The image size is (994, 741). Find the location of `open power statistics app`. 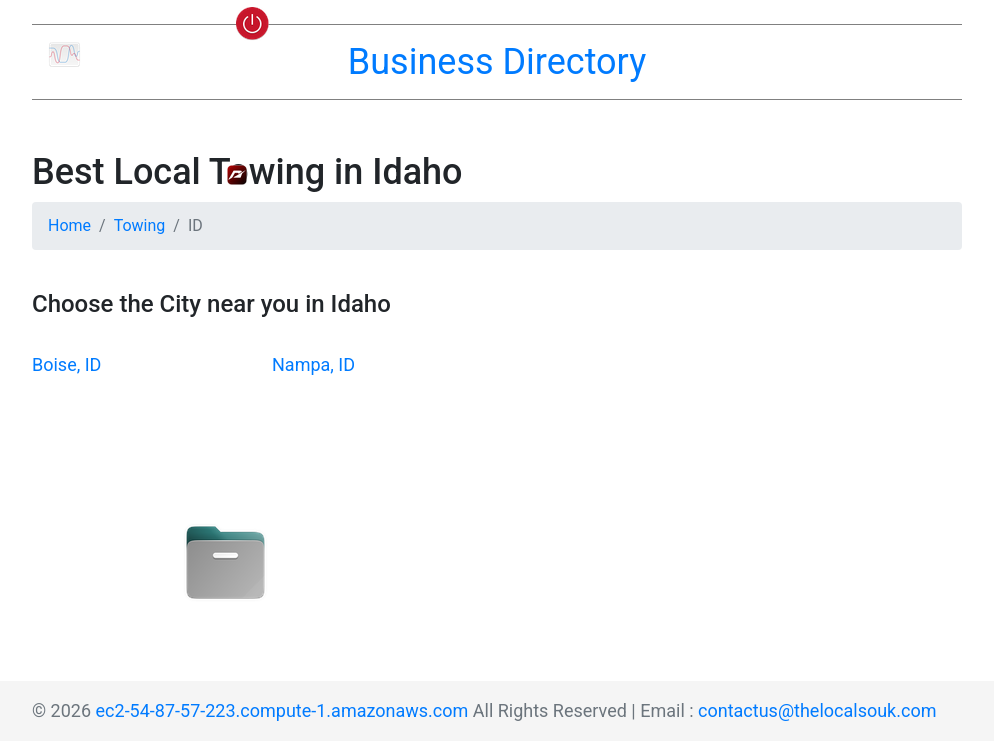

open power statistics app is located at coordinates (64, 54).